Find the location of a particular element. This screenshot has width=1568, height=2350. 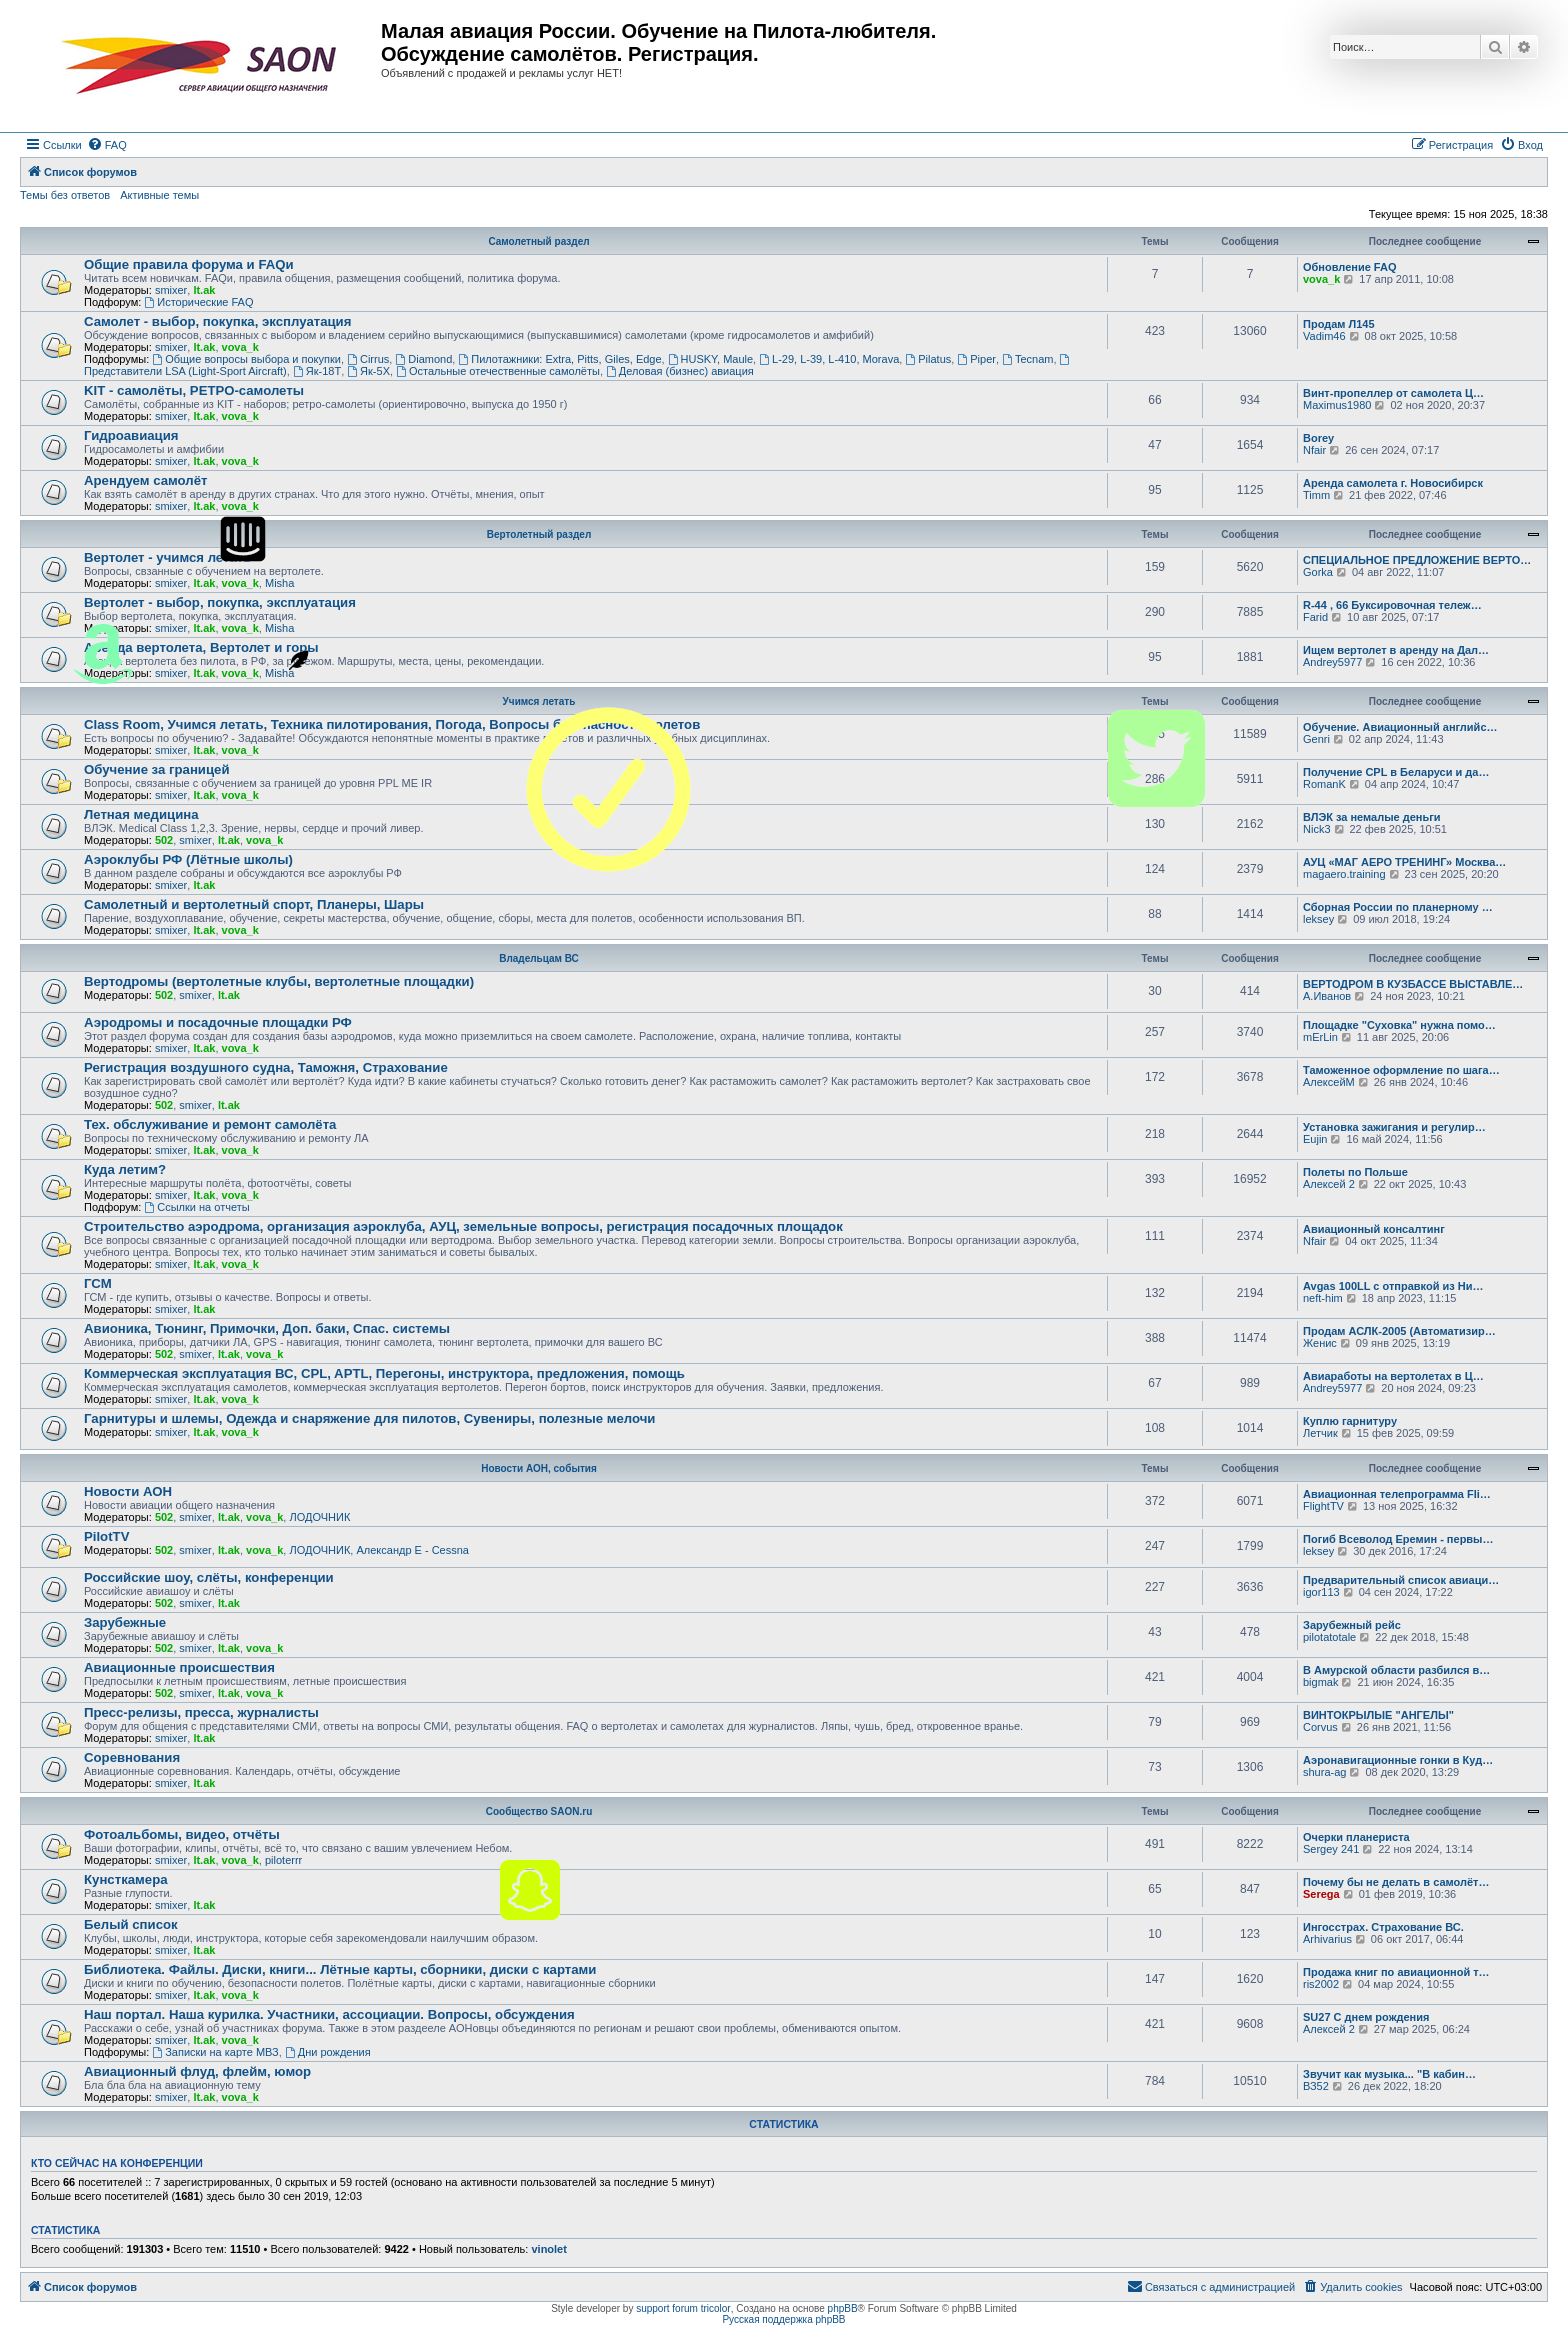

open Snapchat app is located at coordinates (530, 1890).